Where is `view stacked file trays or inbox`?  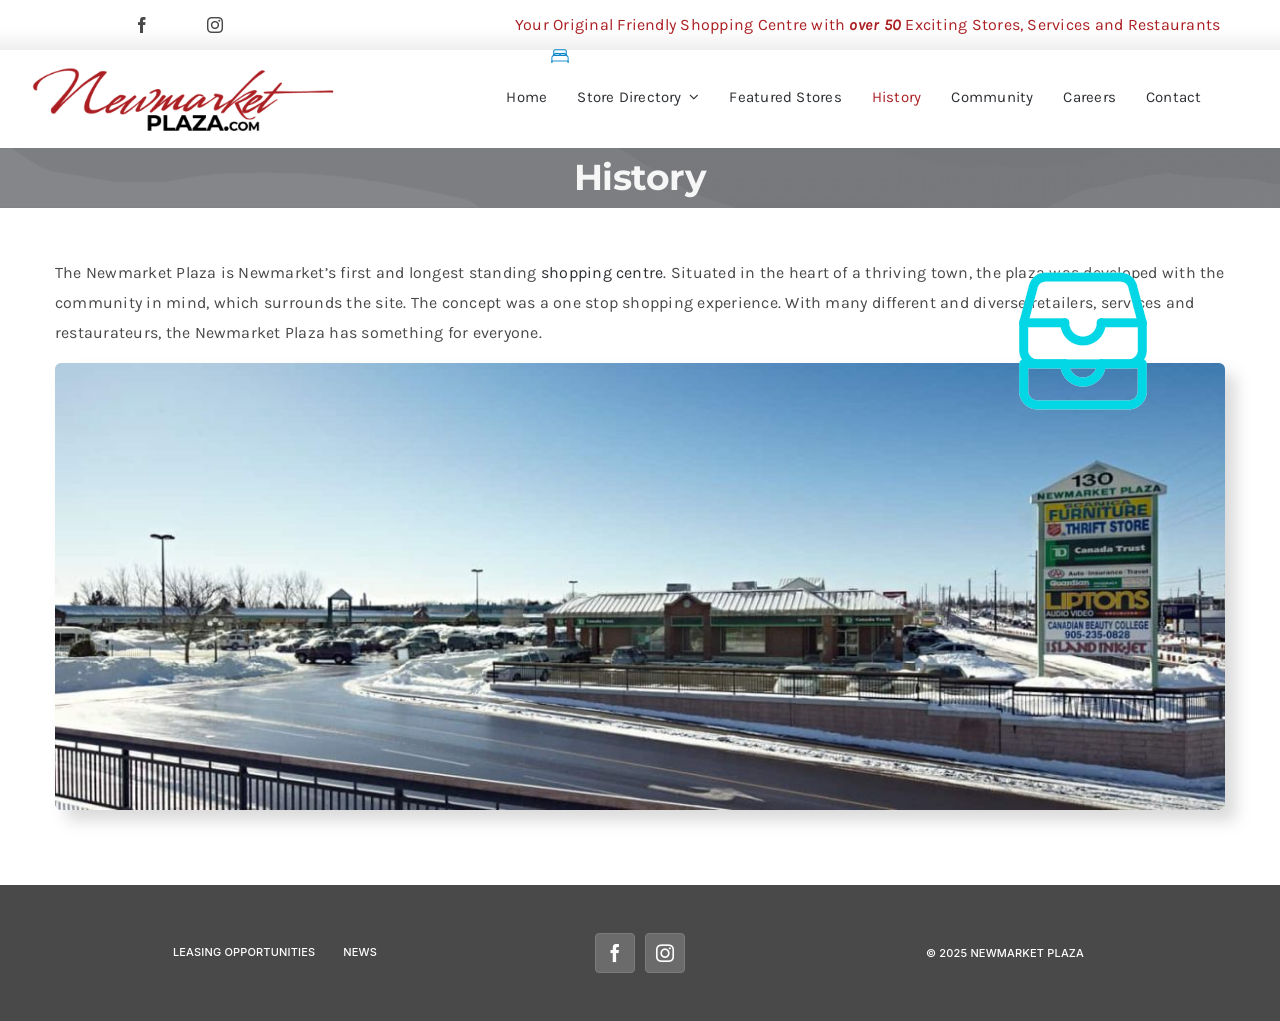 view stacked file trays or inbox is located at coordinates (1083, 341).